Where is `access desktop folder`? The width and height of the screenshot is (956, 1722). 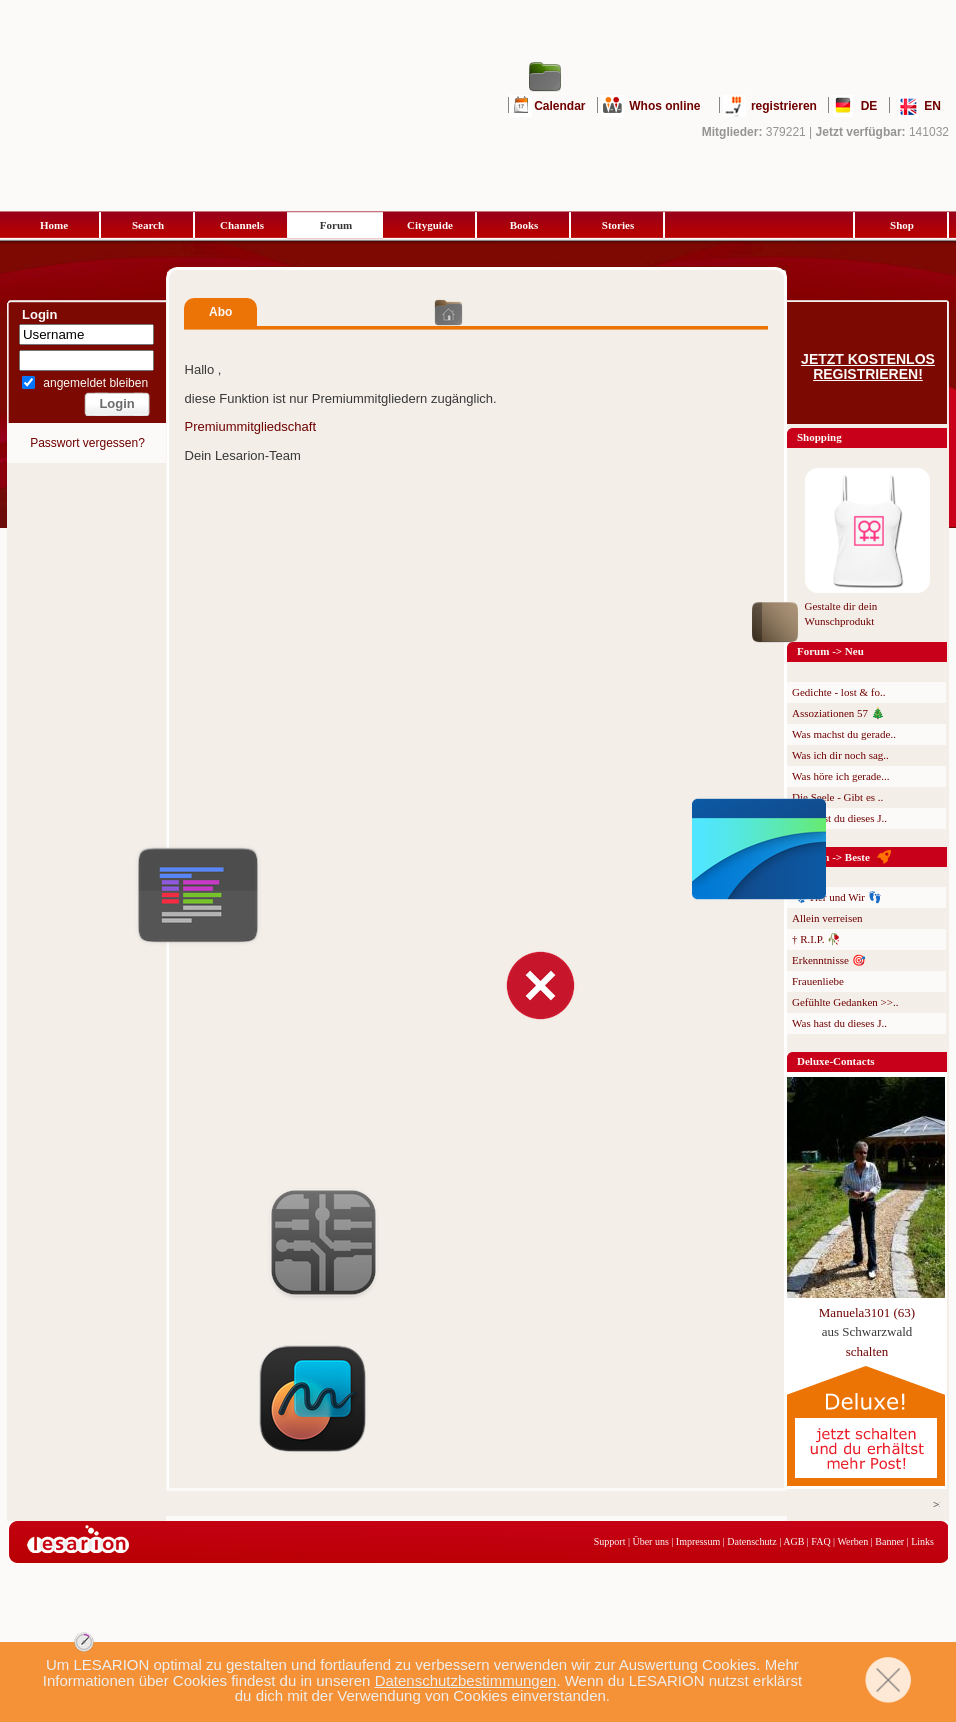 access desktop folder is located at coordinates (775, 621).